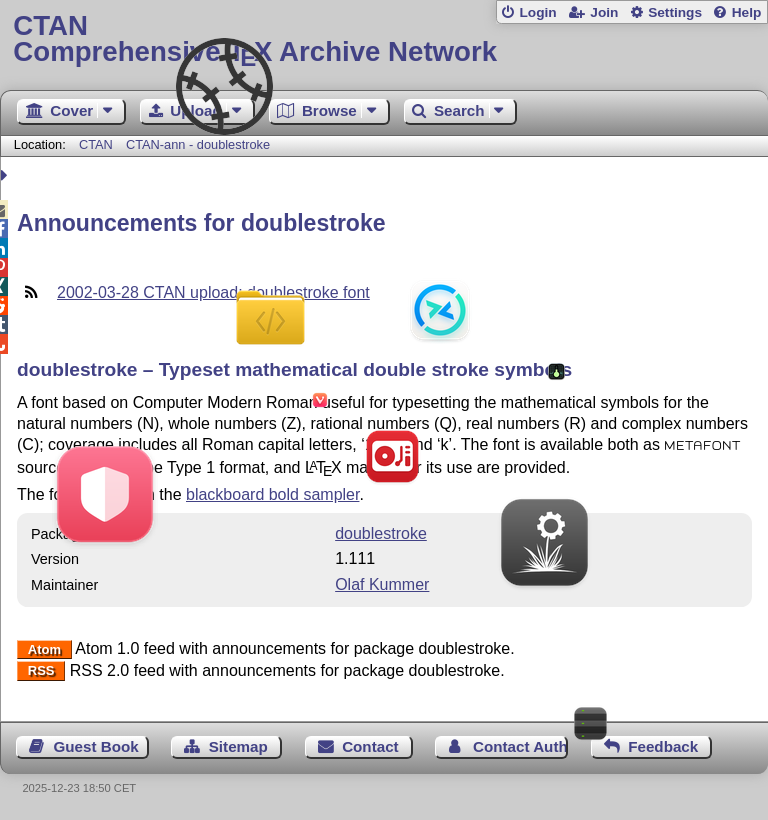 The image size is (768, 820). What do you see at coordinates (320, 400) in the screenshot?
I see `open vivaldi web browser` at bounding box center [320, 400].